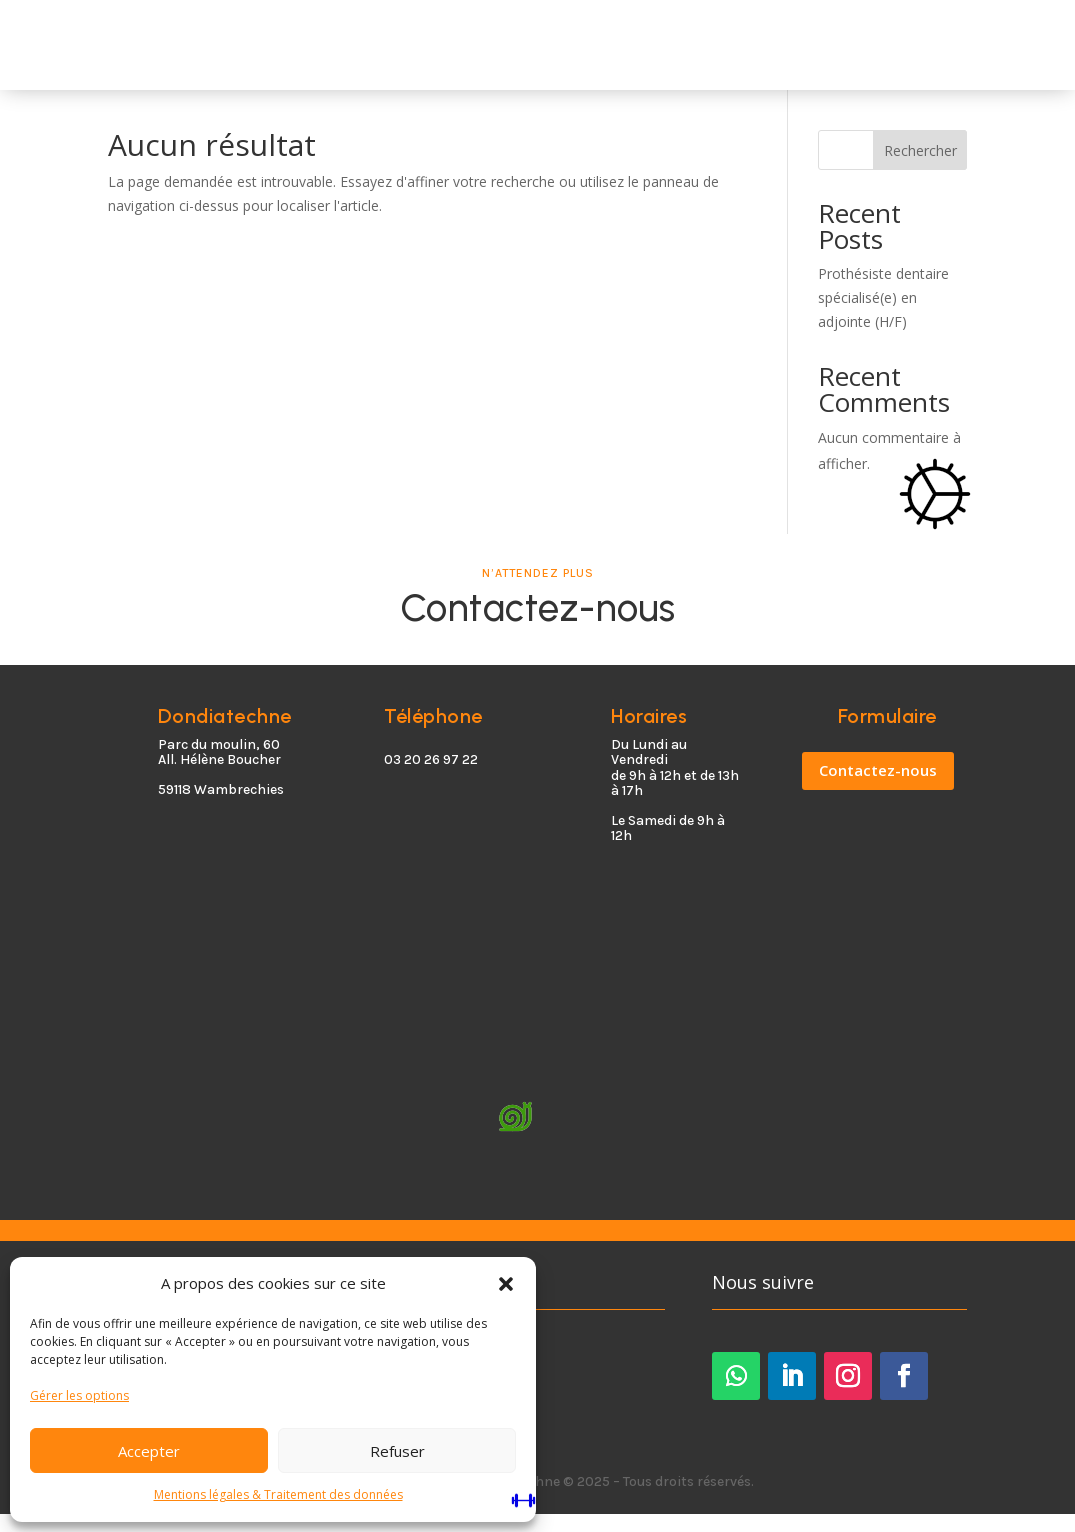 The width and height of the screenshot is (1075, 1532). Describe the element at coordinates (523, 1500) in the screenshot. I see `access workout or fitness features` at that location.